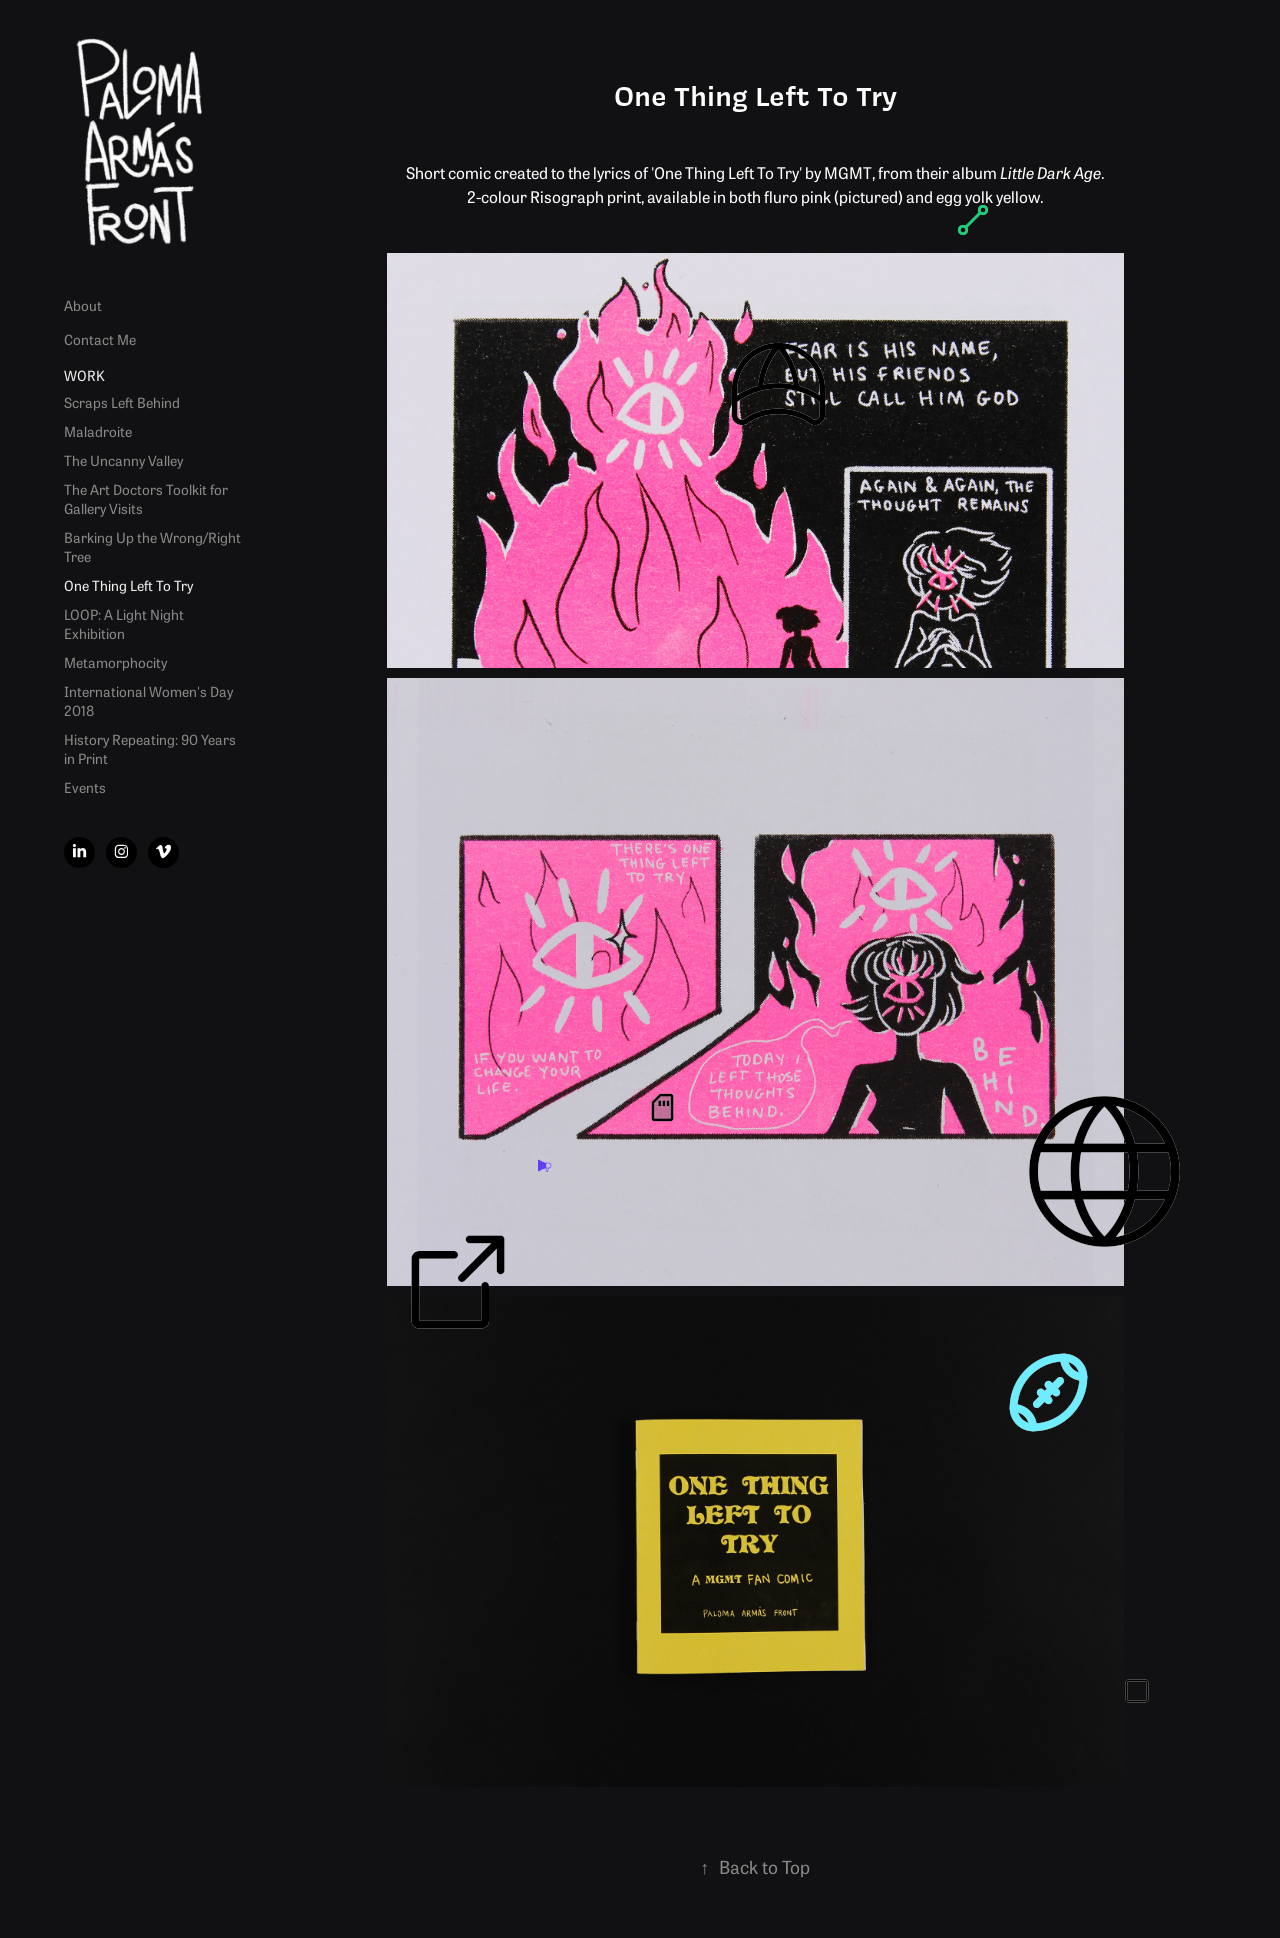 This screenshot has width=1280, height=1938. What do you see at coordinates (778, 389) in the screenshot?
I see `browse hats or headwear category` at bounding box center [778, 389].